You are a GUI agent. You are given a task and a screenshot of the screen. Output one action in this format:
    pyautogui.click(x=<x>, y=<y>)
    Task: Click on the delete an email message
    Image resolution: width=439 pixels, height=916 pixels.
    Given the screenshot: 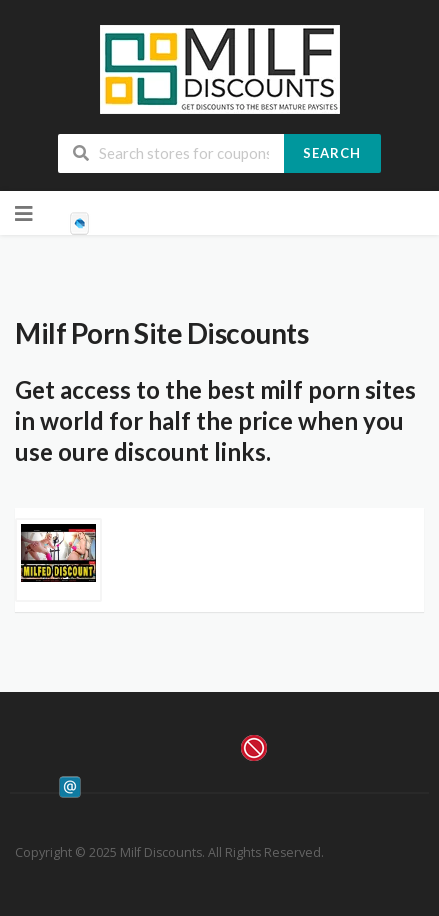 What is the action you would take?
    pyautogui.click(x=254, y=748)
    